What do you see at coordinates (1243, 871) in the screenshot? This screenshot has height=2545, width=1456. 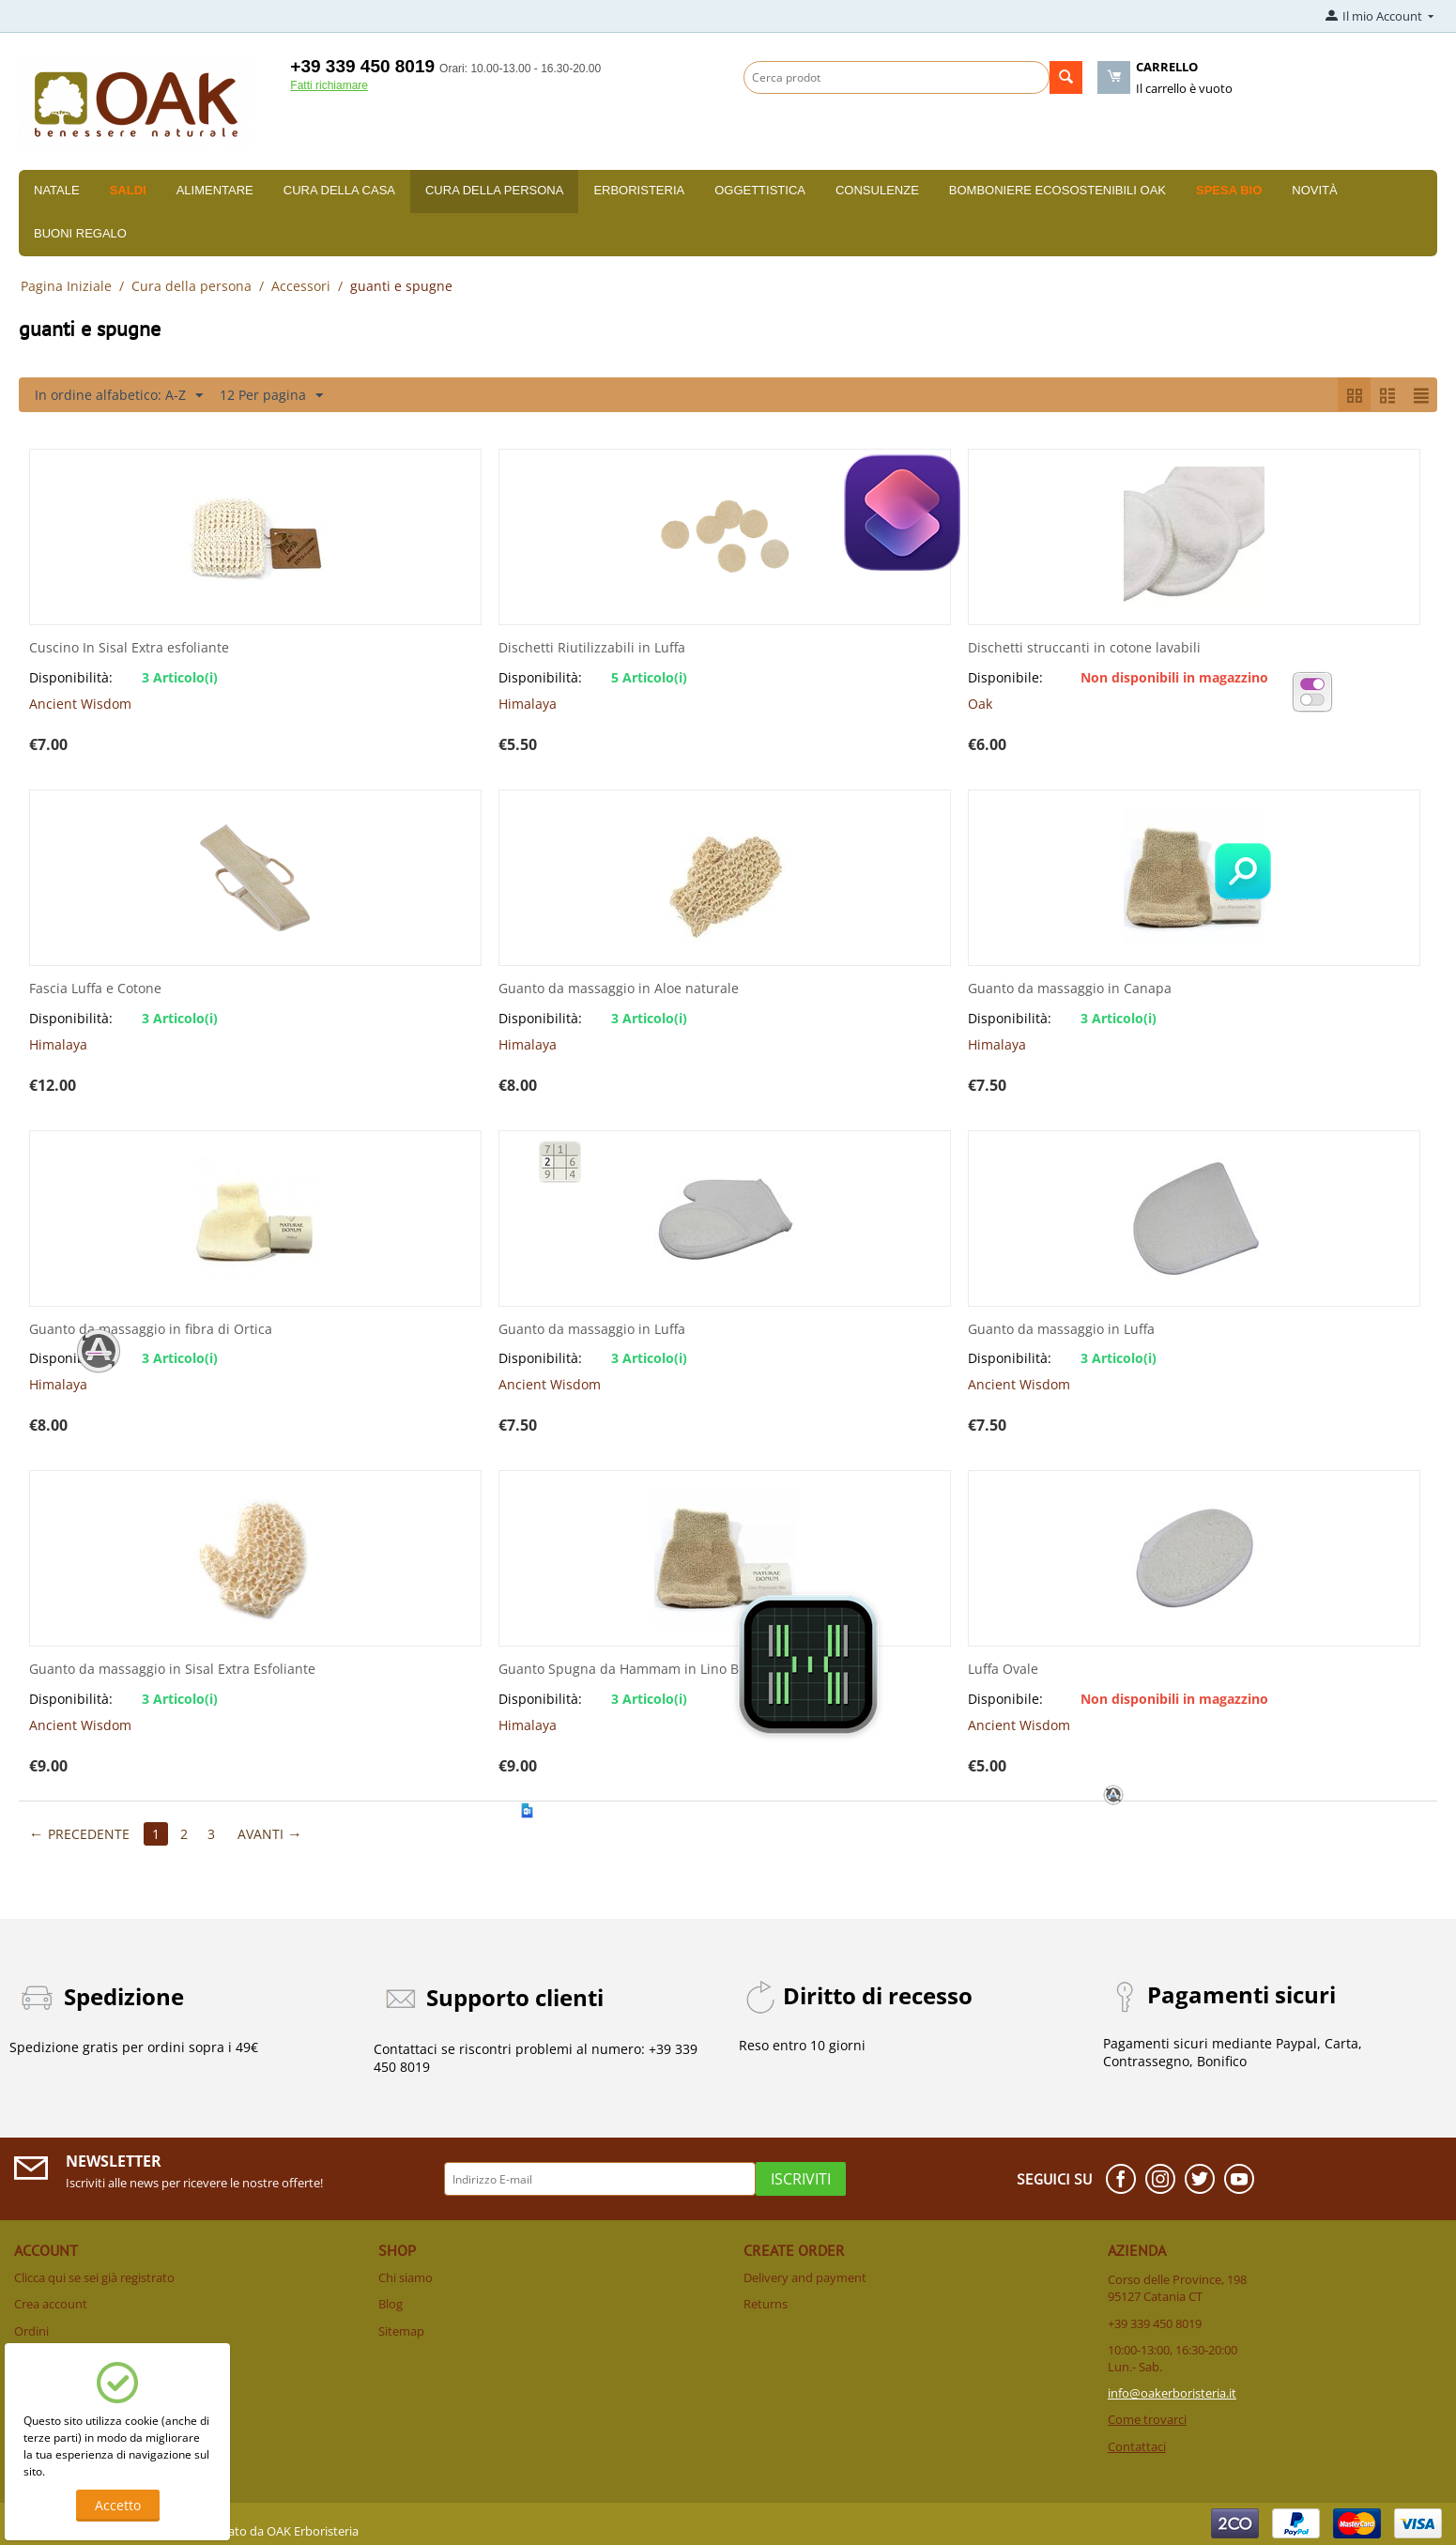 I see `open system log viewer` at bounding box center [1243, 871].